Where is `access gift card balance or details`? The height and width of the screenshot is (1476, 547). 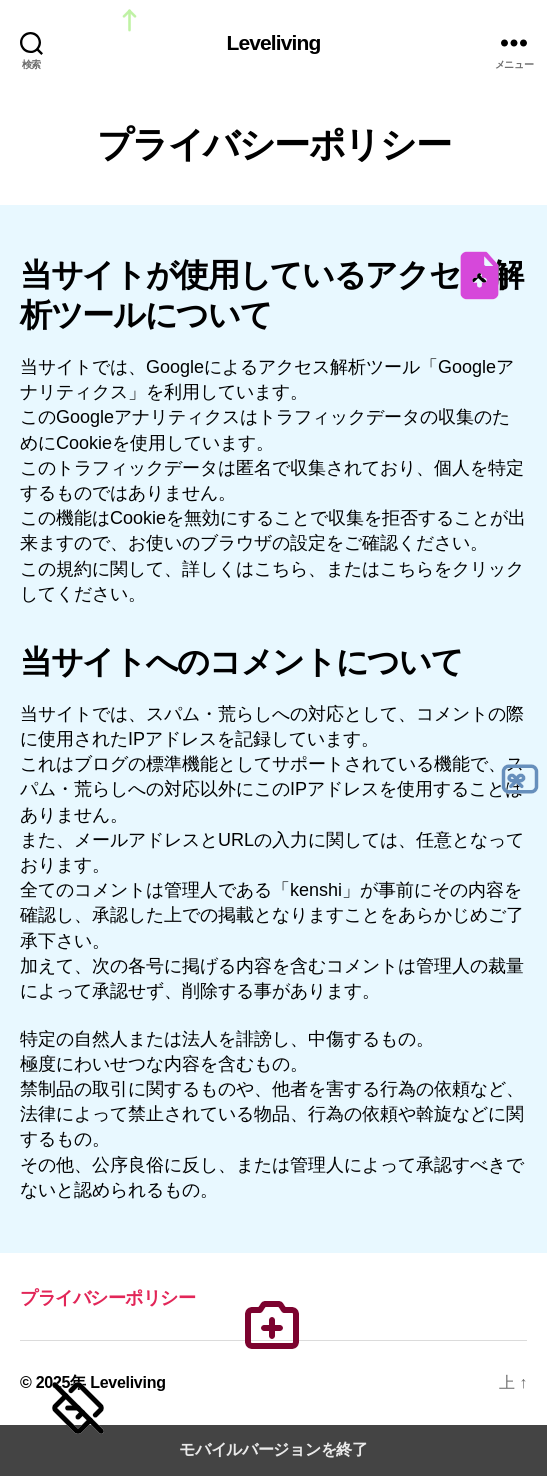
access gift card balance or details is located at coordinates (520, 779).